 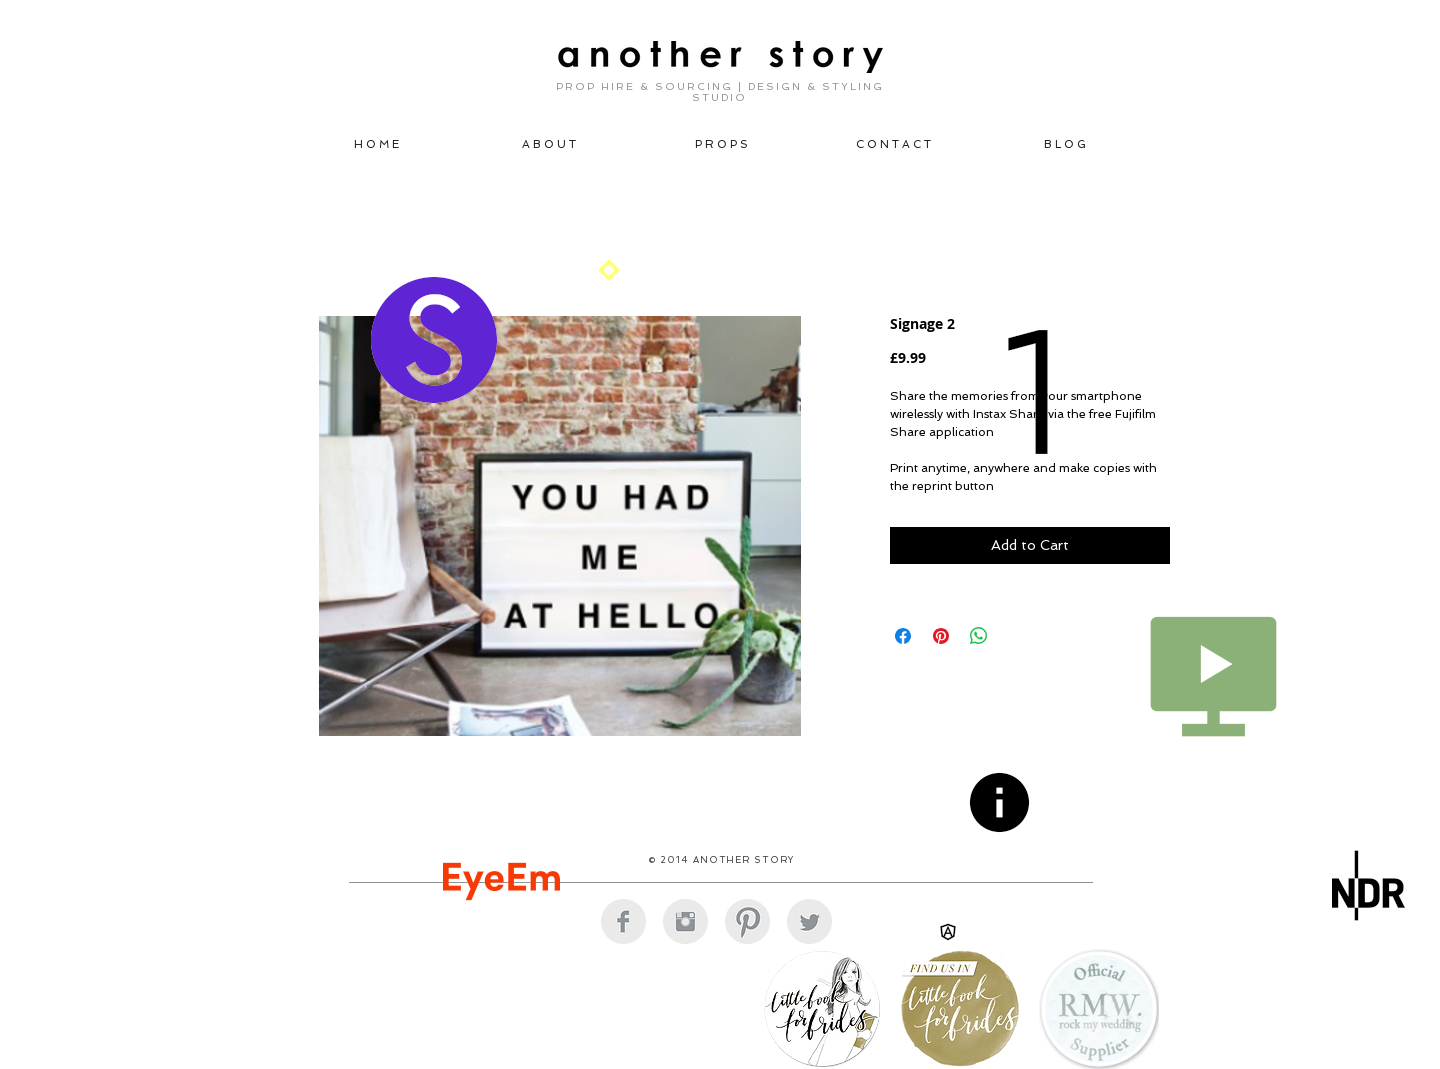 What do you see at coordinates (948, 932) in the screenshot?
I see `angularjs framework logo` at bounding box center [948, 932].